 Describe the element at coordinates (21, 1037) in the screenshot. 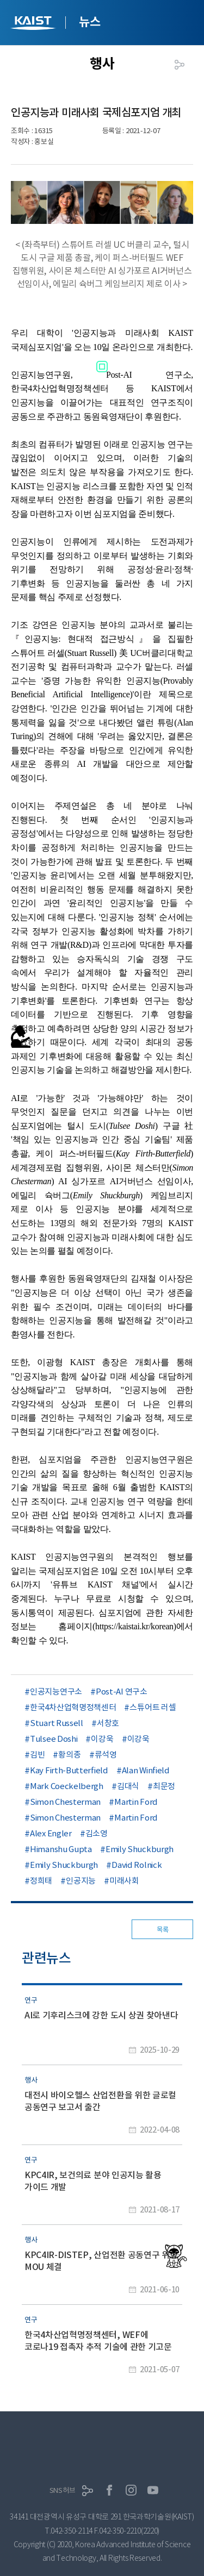

I see `access laboratory or research features` at that location.